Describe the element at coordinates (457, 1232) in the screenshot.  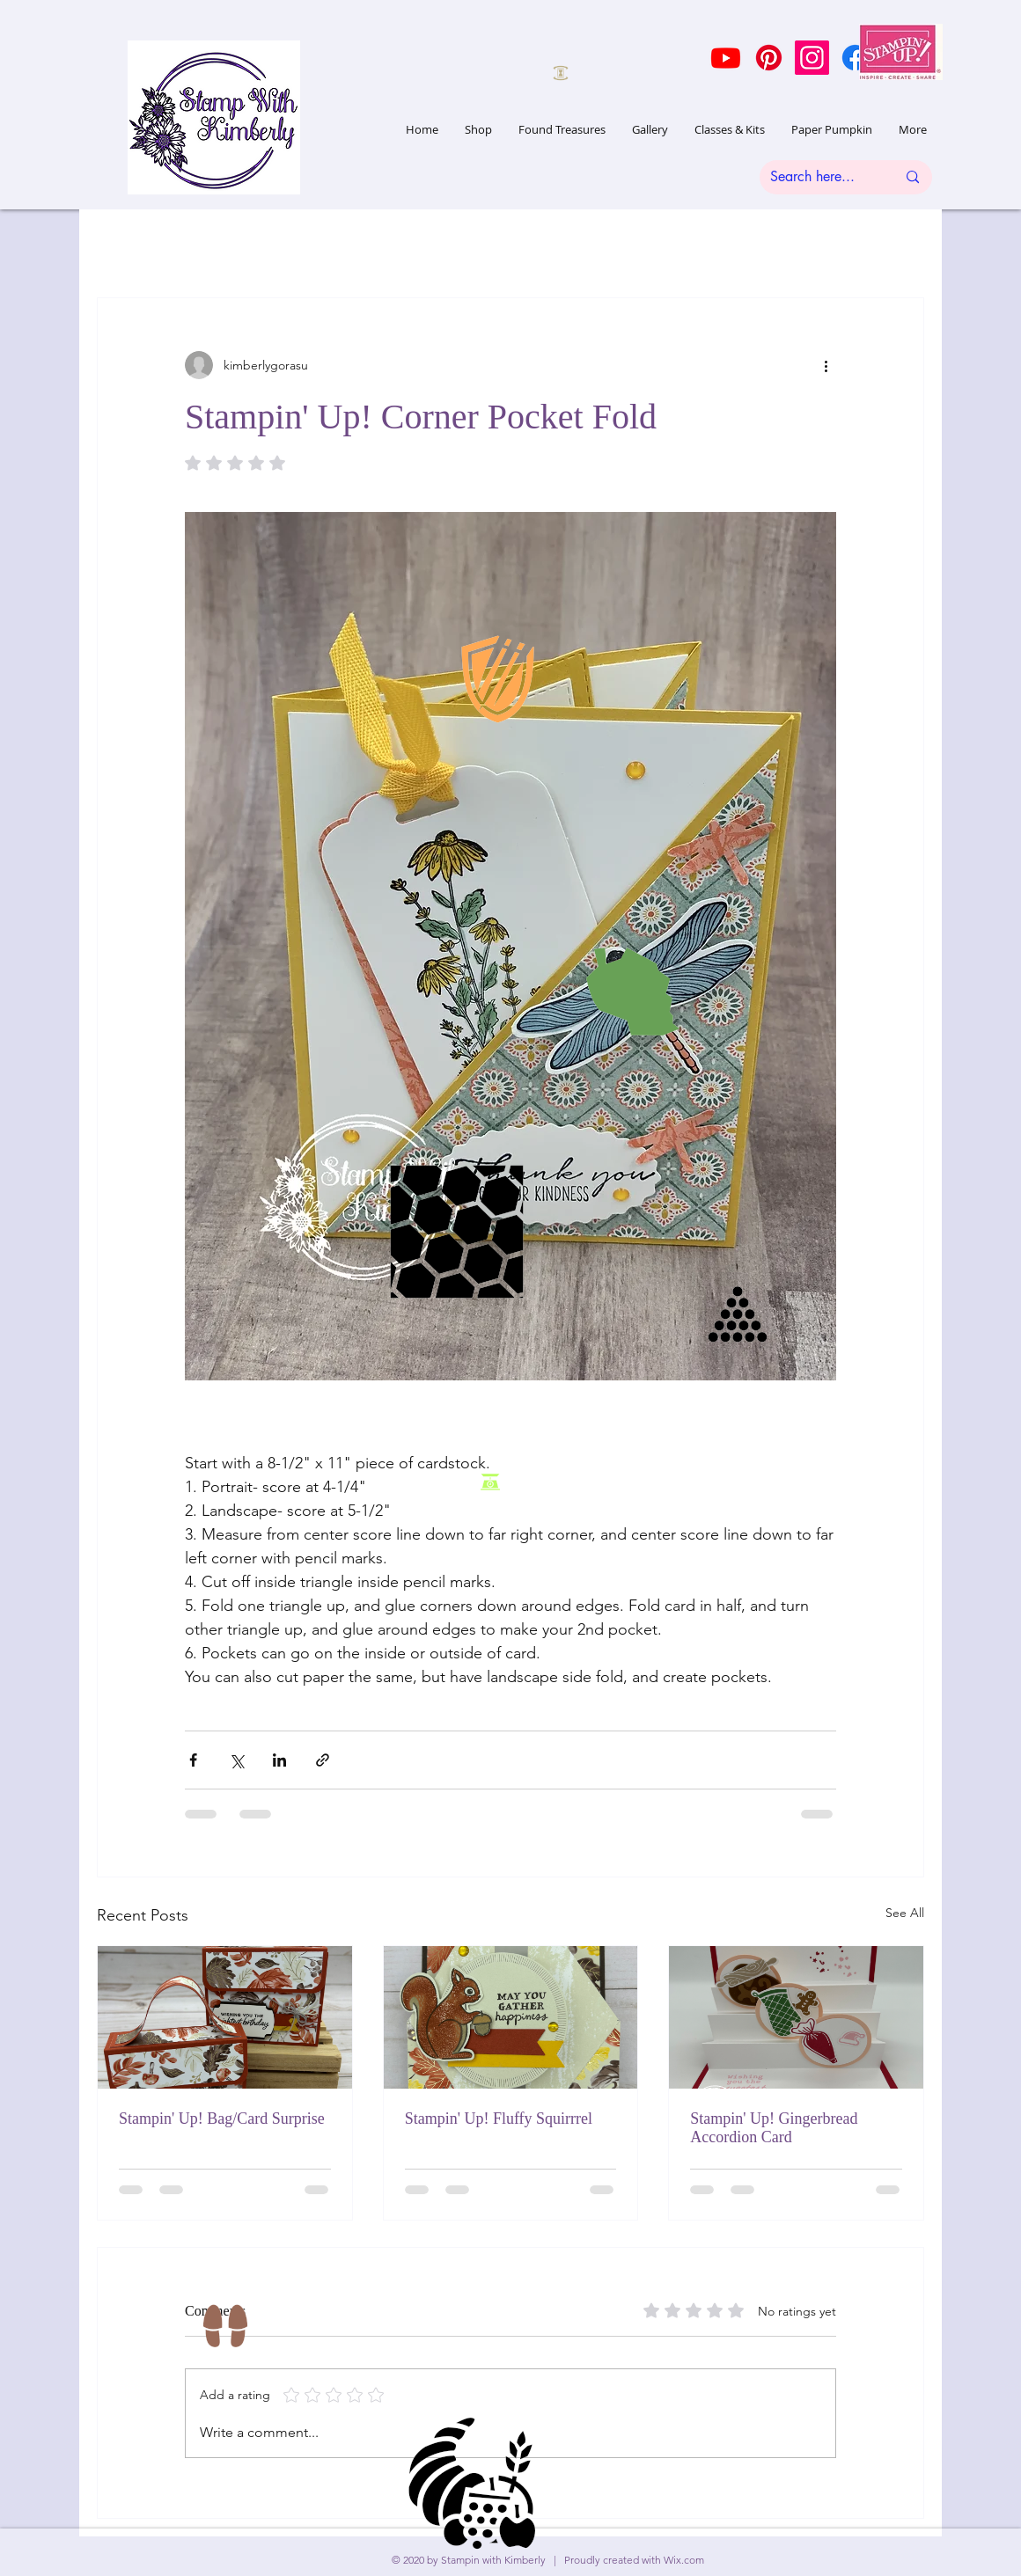
I see `view hexagonal grid or tile map` at that location.